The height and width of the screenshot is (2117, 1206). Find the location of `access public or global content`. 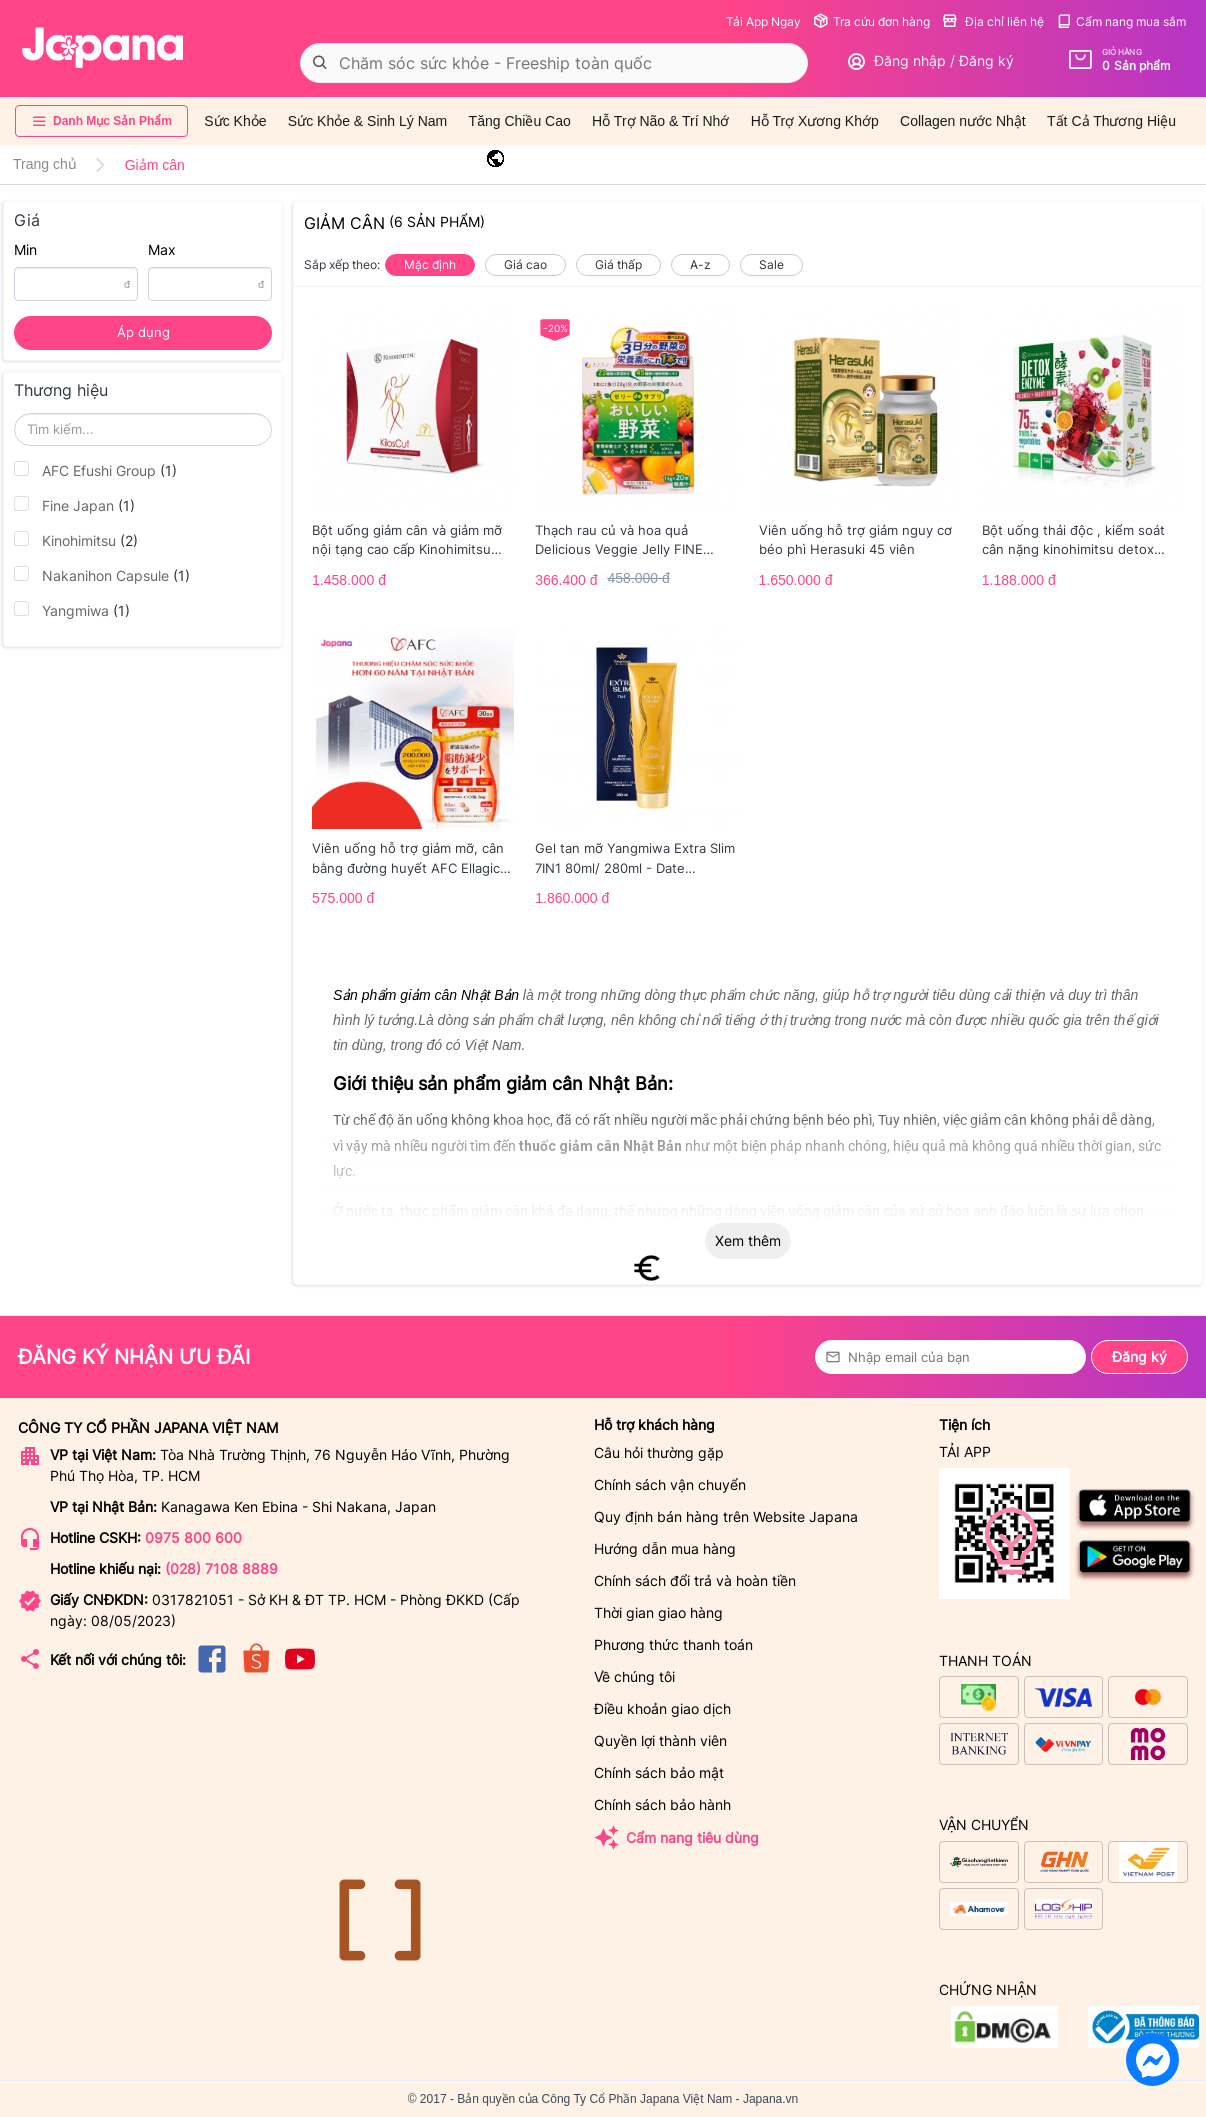

access public or global content is located at coordinates (495, 158).